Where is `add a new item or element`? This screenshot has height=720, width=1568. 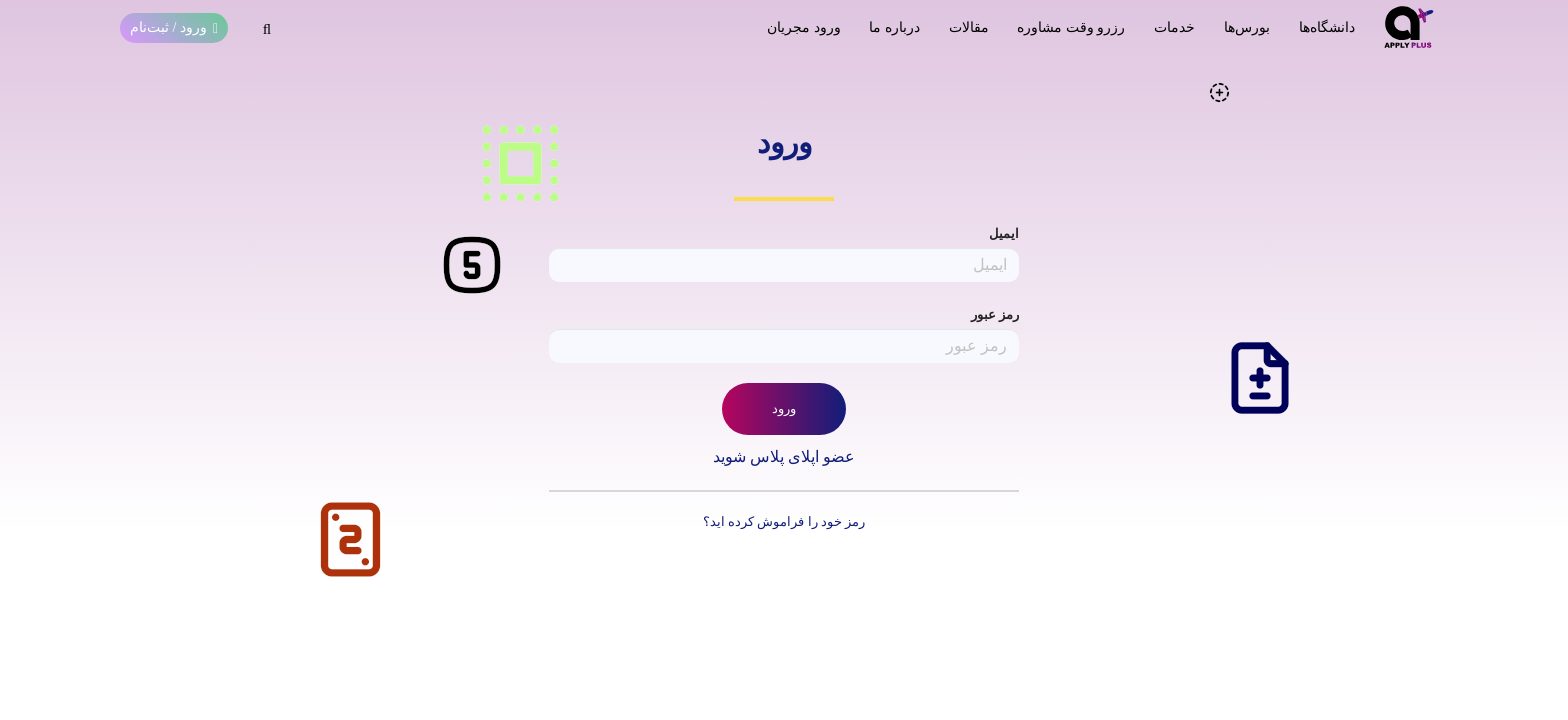
add a new item or element is located at coordinates (1219, 92).